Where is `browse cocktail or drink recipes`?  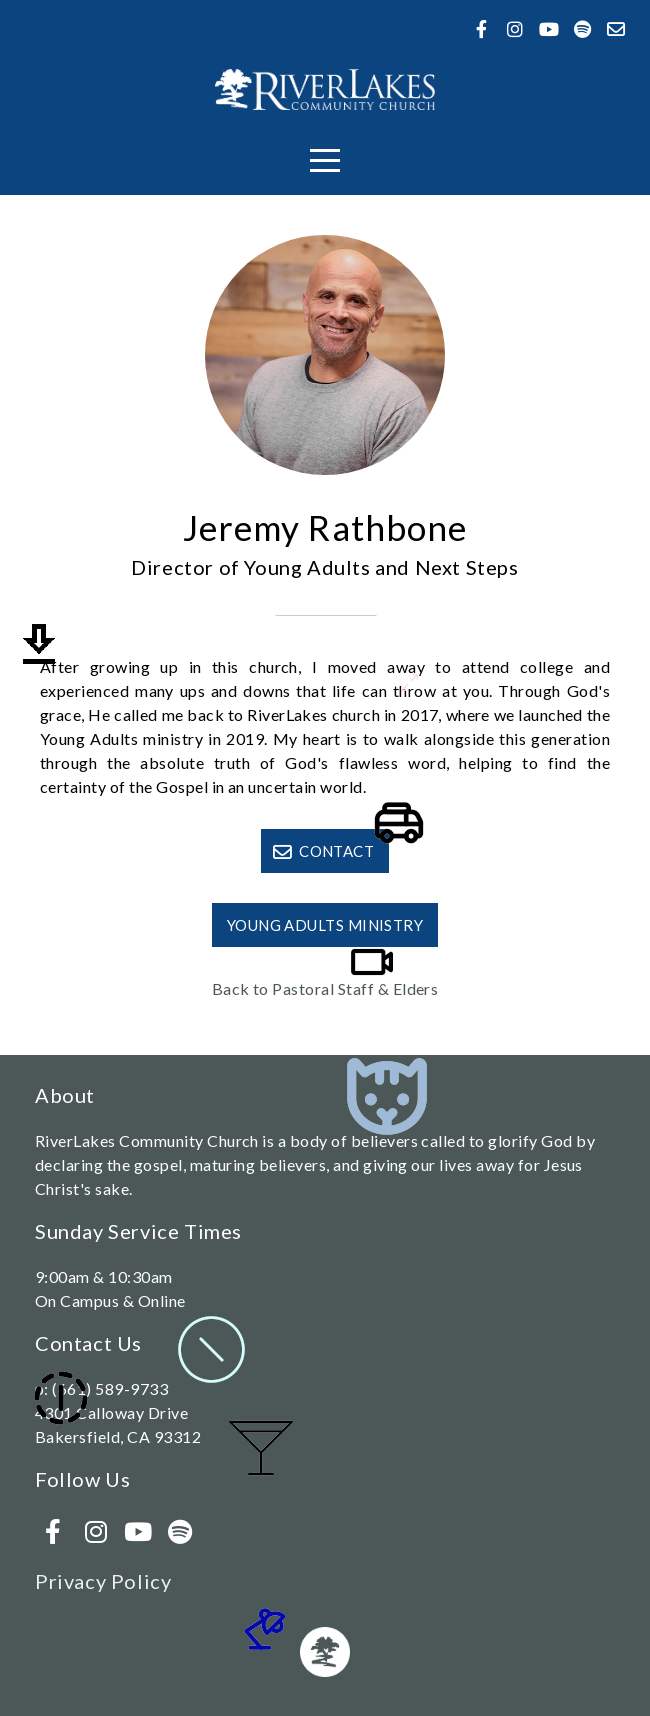
browse cocktail or drink recipes is located at coordinates (261, 1448).